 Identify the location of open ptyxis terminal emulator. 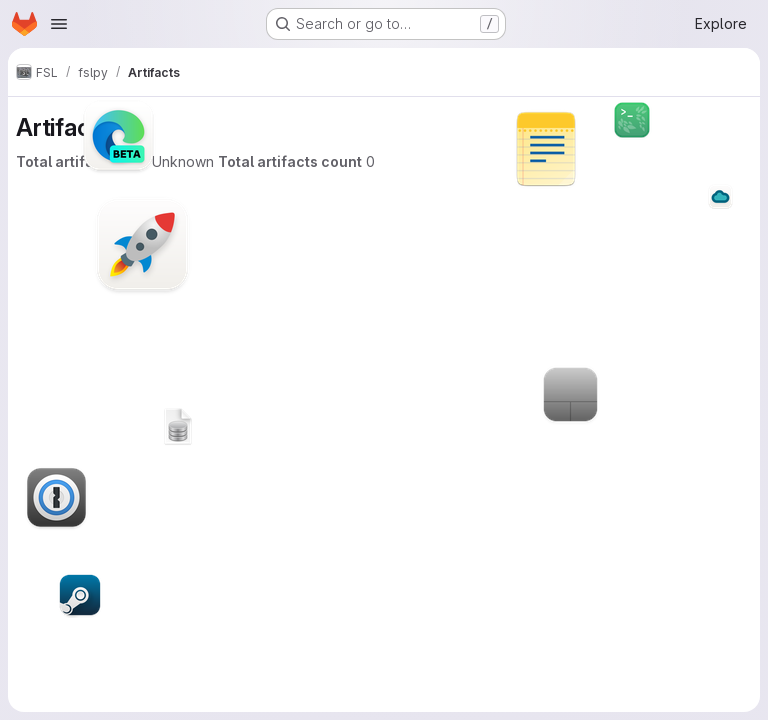
(632, 120).